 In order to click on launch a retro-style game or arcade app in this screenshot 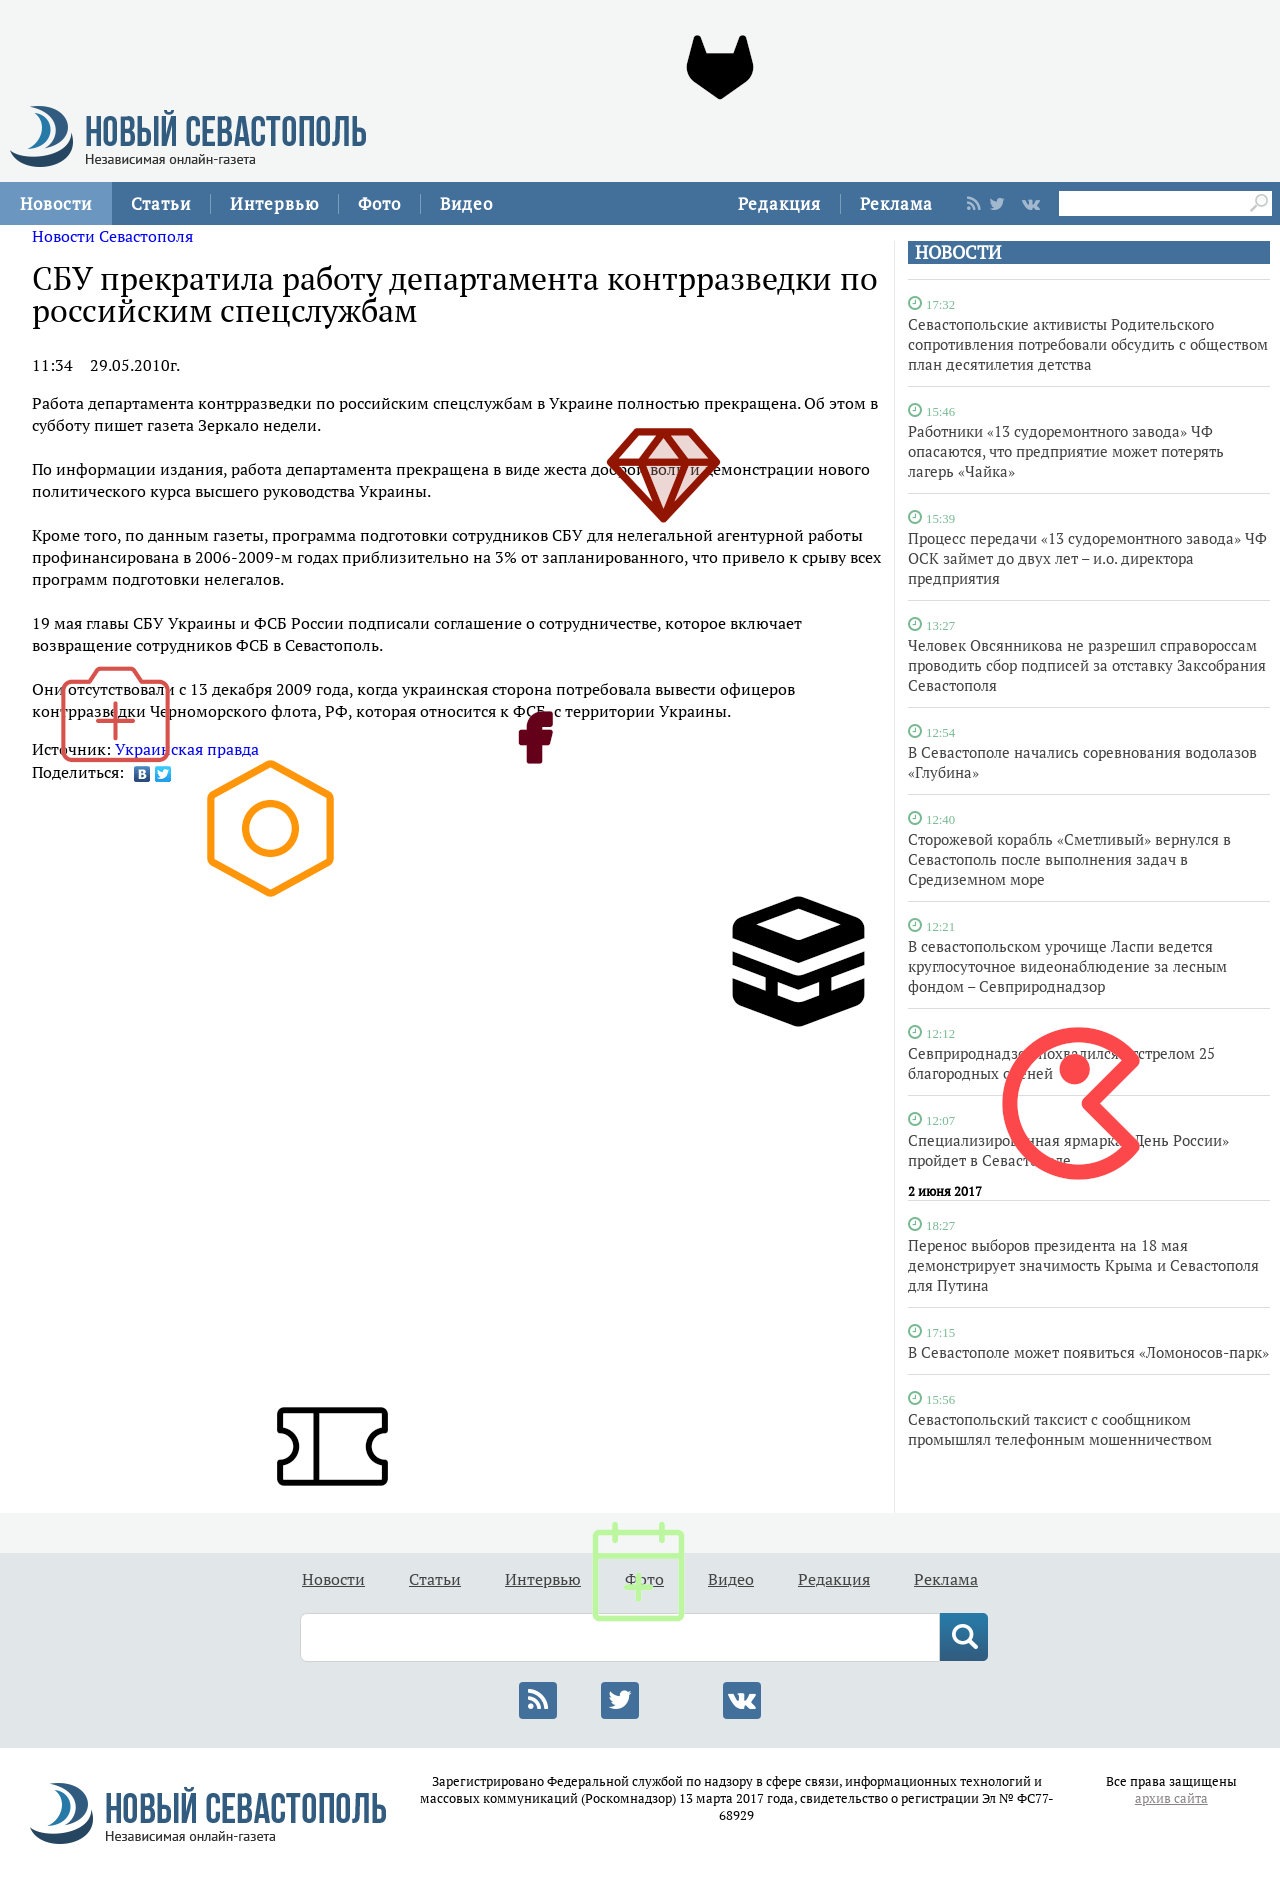, I will do `click(1078, 1103)`.